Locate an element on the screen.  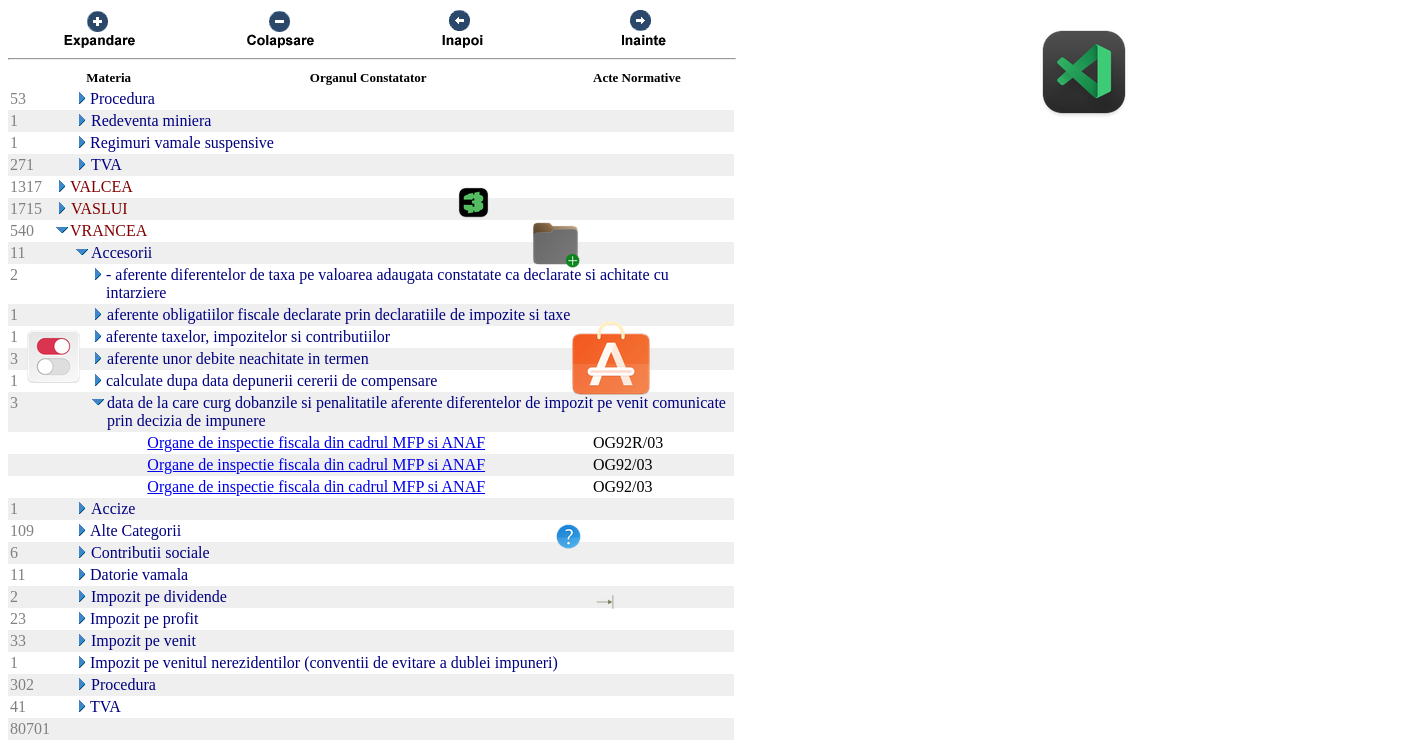
open gnome tweaks to customize desktop settings is located at coordinates (53, 356).